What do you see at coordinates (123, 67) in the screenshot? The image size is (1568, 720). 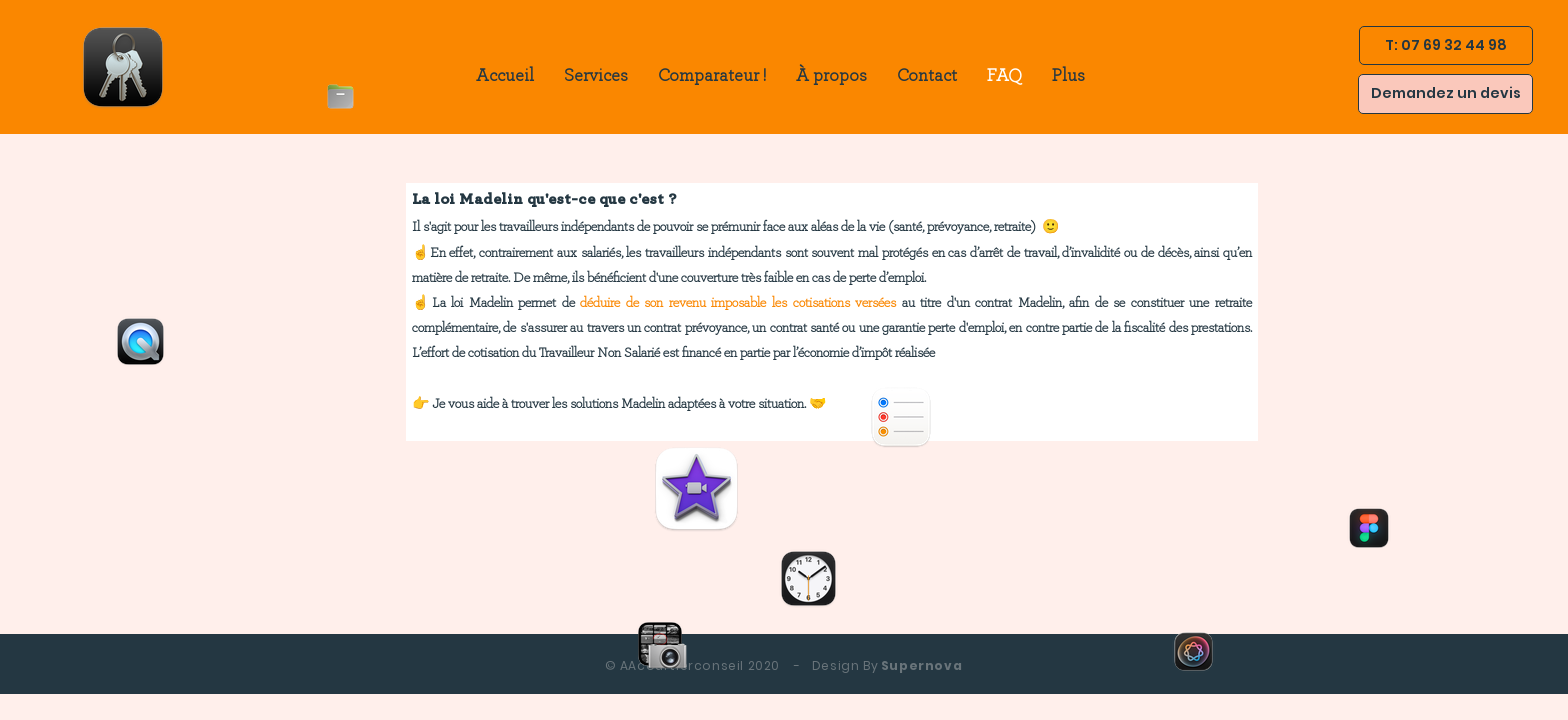 I see `open keychain access to manage saved passwords` at bounding box center [123, 67].